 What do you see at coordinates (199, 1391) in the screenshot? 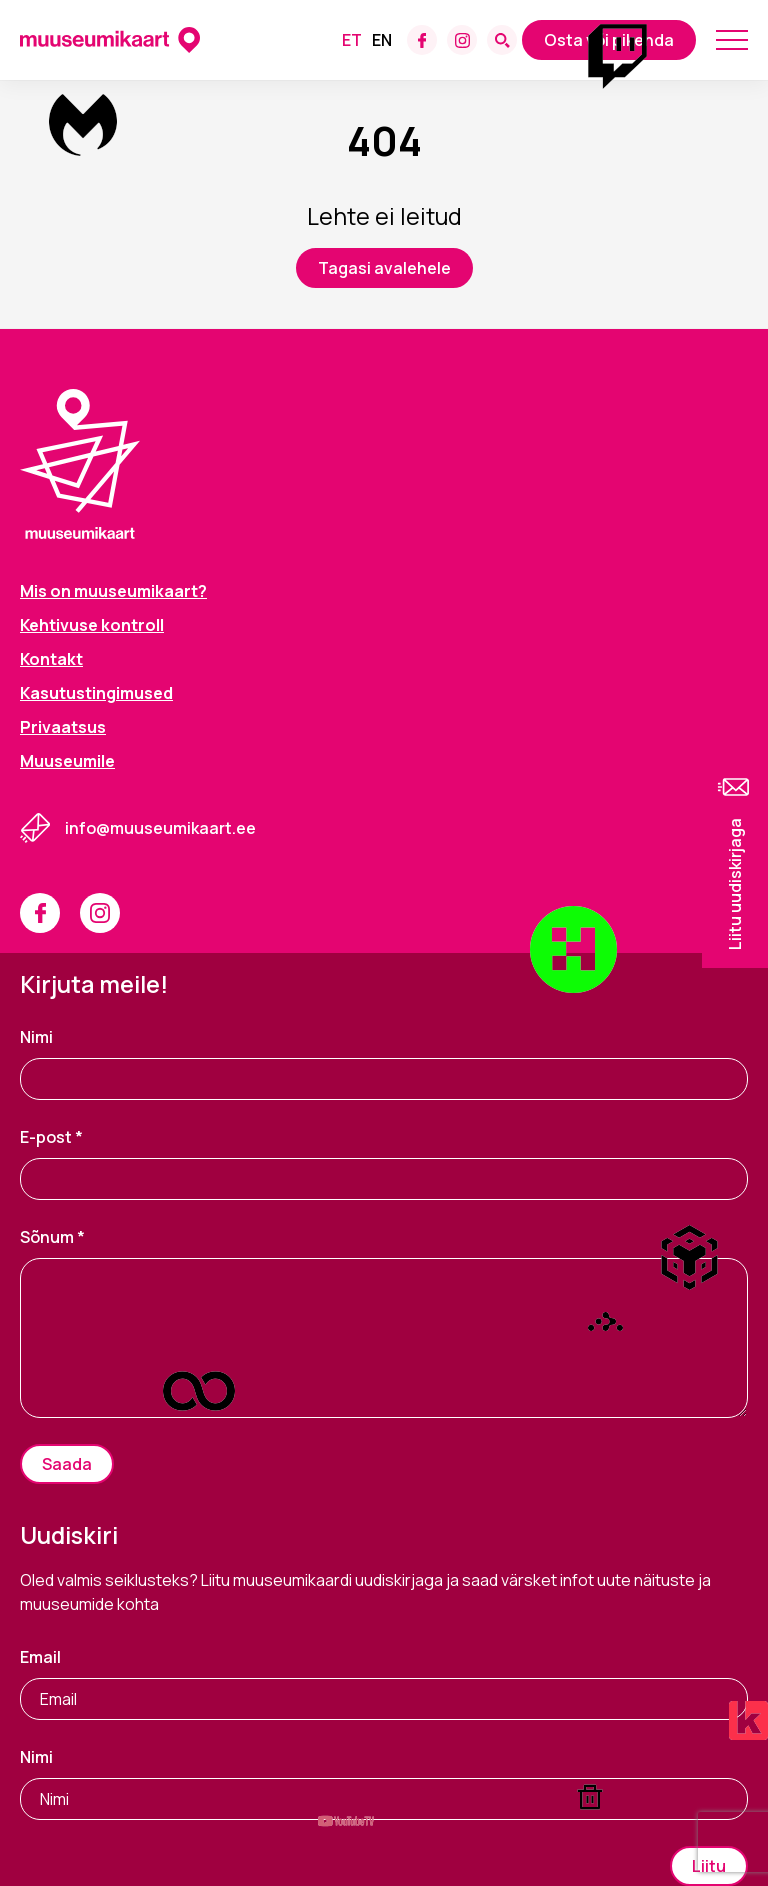
I see `Elegoo brand logo` at bounding box center [199, 1391].